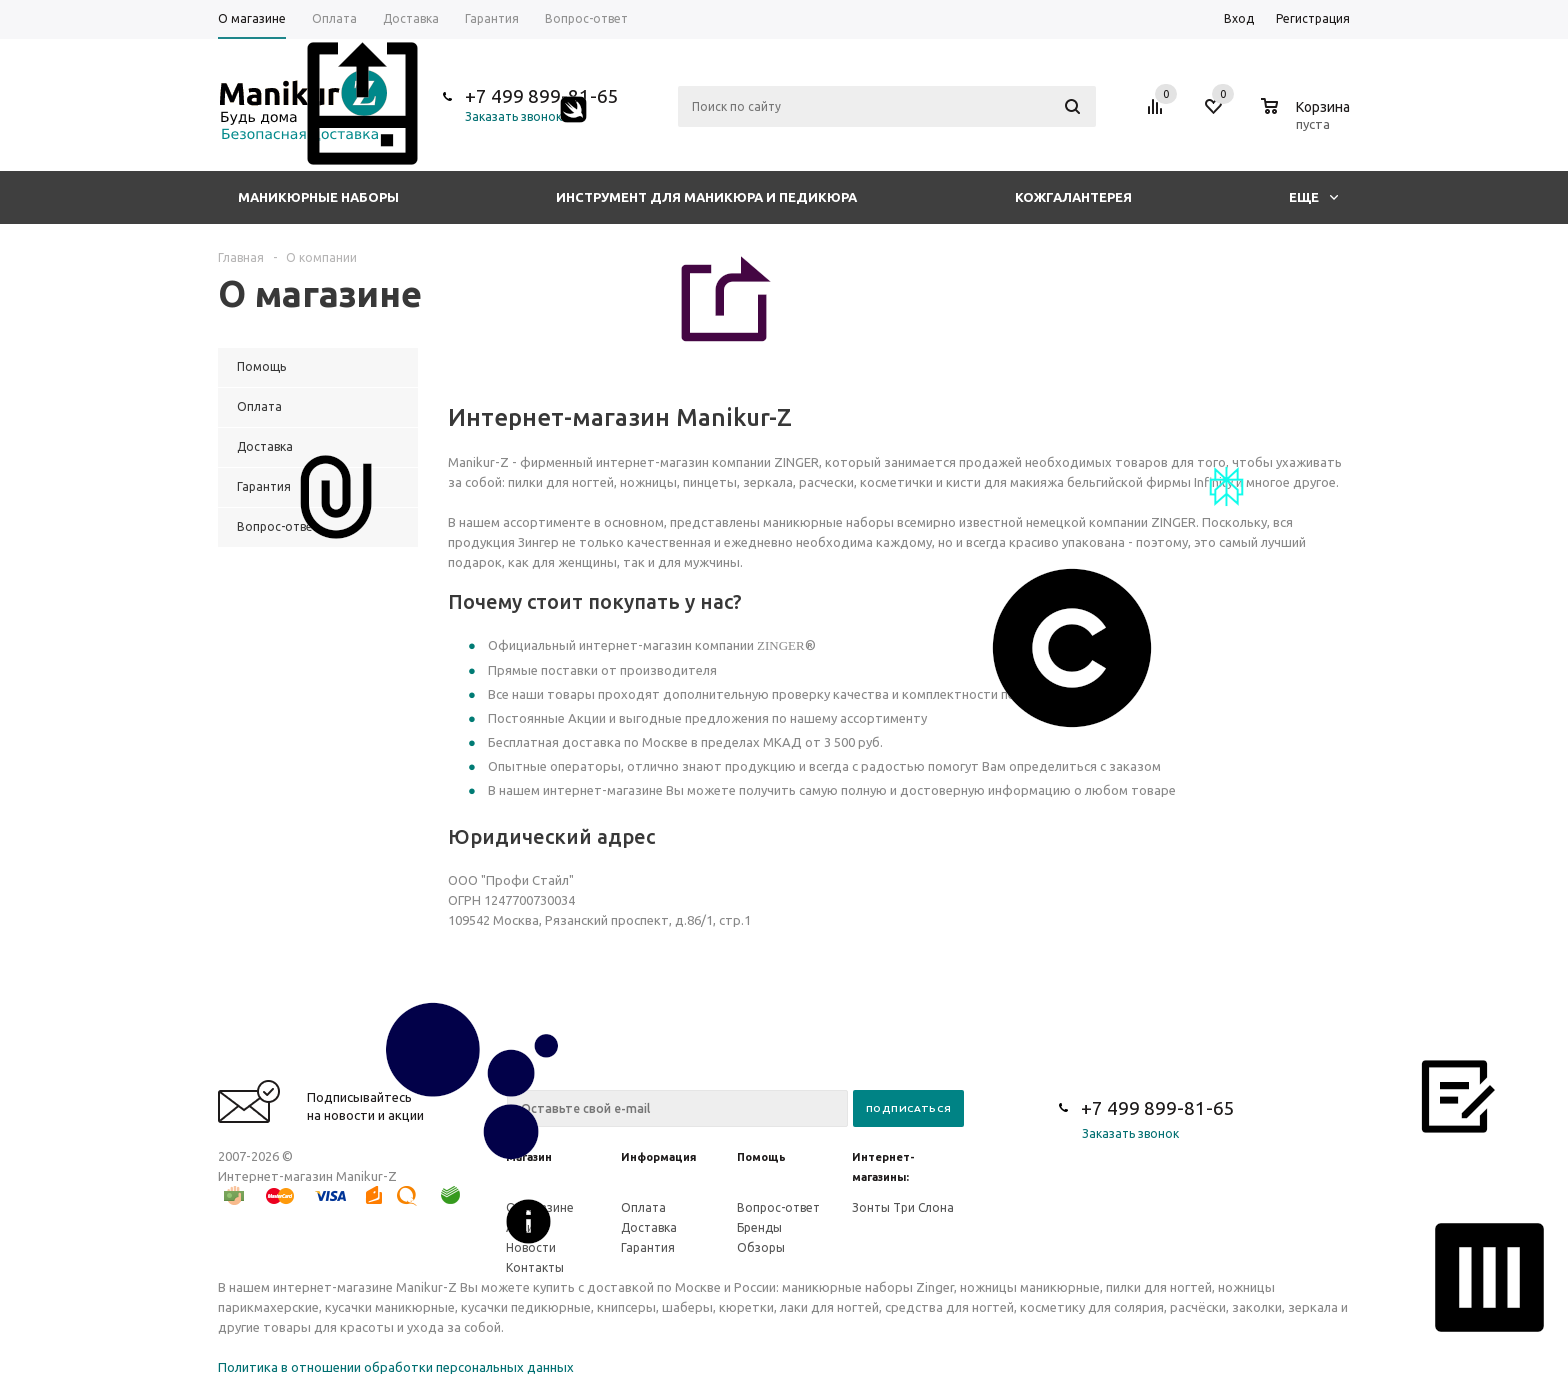 Image resolution: width=1568 pixels, height=1377 pixels. Describe the element at coordinates (1072, 648) in the screenshot. I see `indicates copyrighted content` at that location.